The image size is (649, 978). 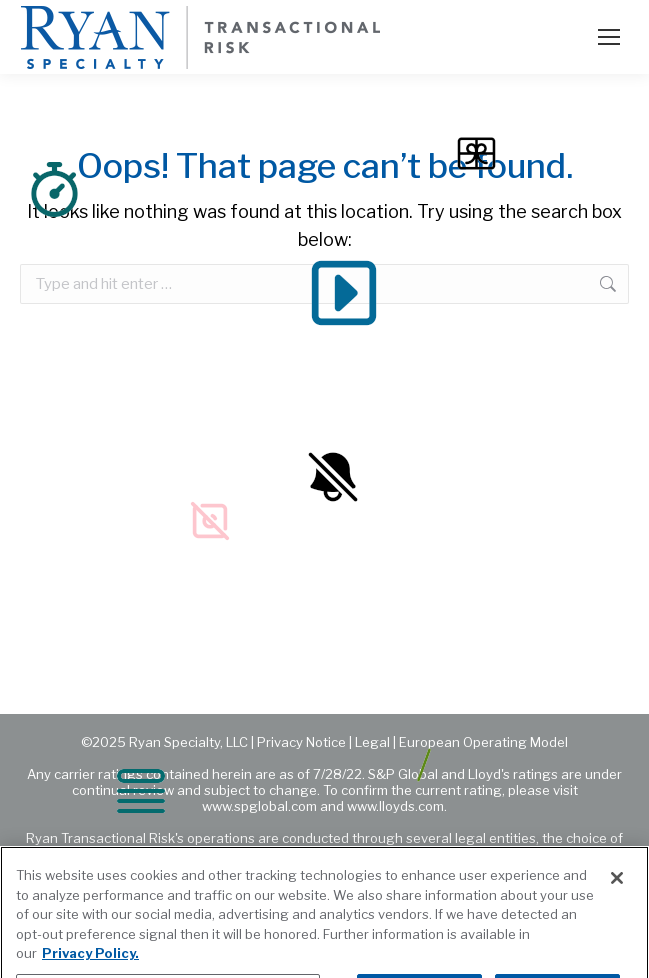 What do you see at coordinates (424, 765) in the screenshot?
I see `indicates a disabled or unavailable feature` at bounding box center [424, 765].